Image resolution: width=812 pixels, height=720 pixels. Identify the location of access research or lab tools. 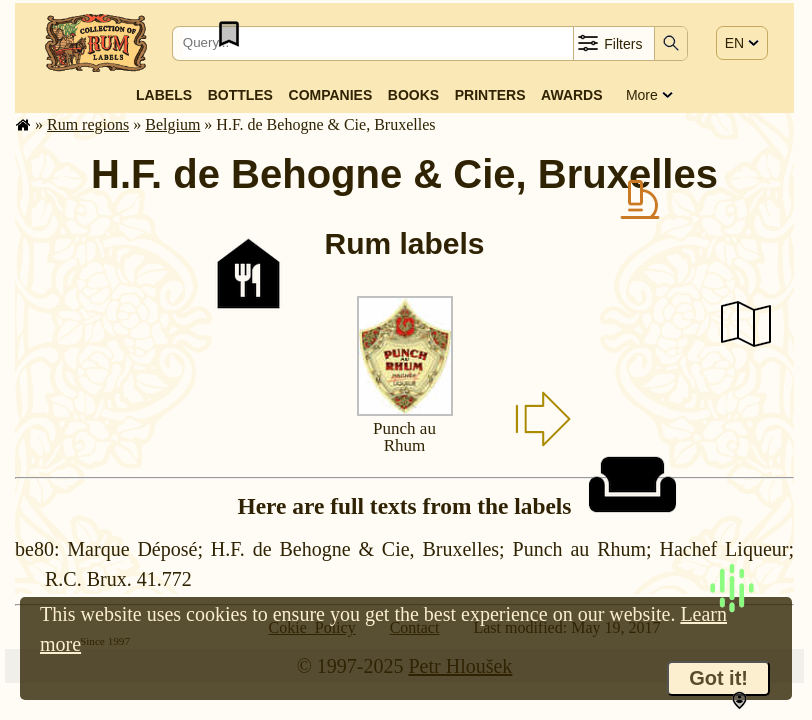
(640, 201).